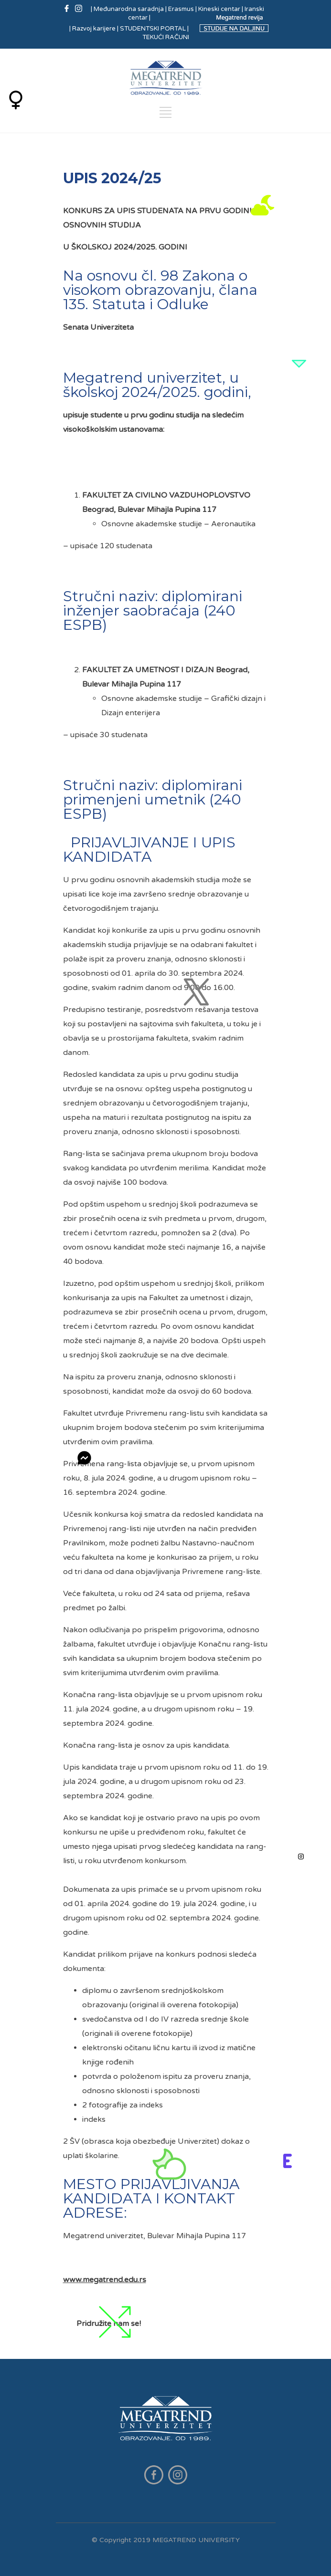  Describe the element at coordinates (115, 2322) in the screenshot. I see `shuffle or randomize playback order` at that location.